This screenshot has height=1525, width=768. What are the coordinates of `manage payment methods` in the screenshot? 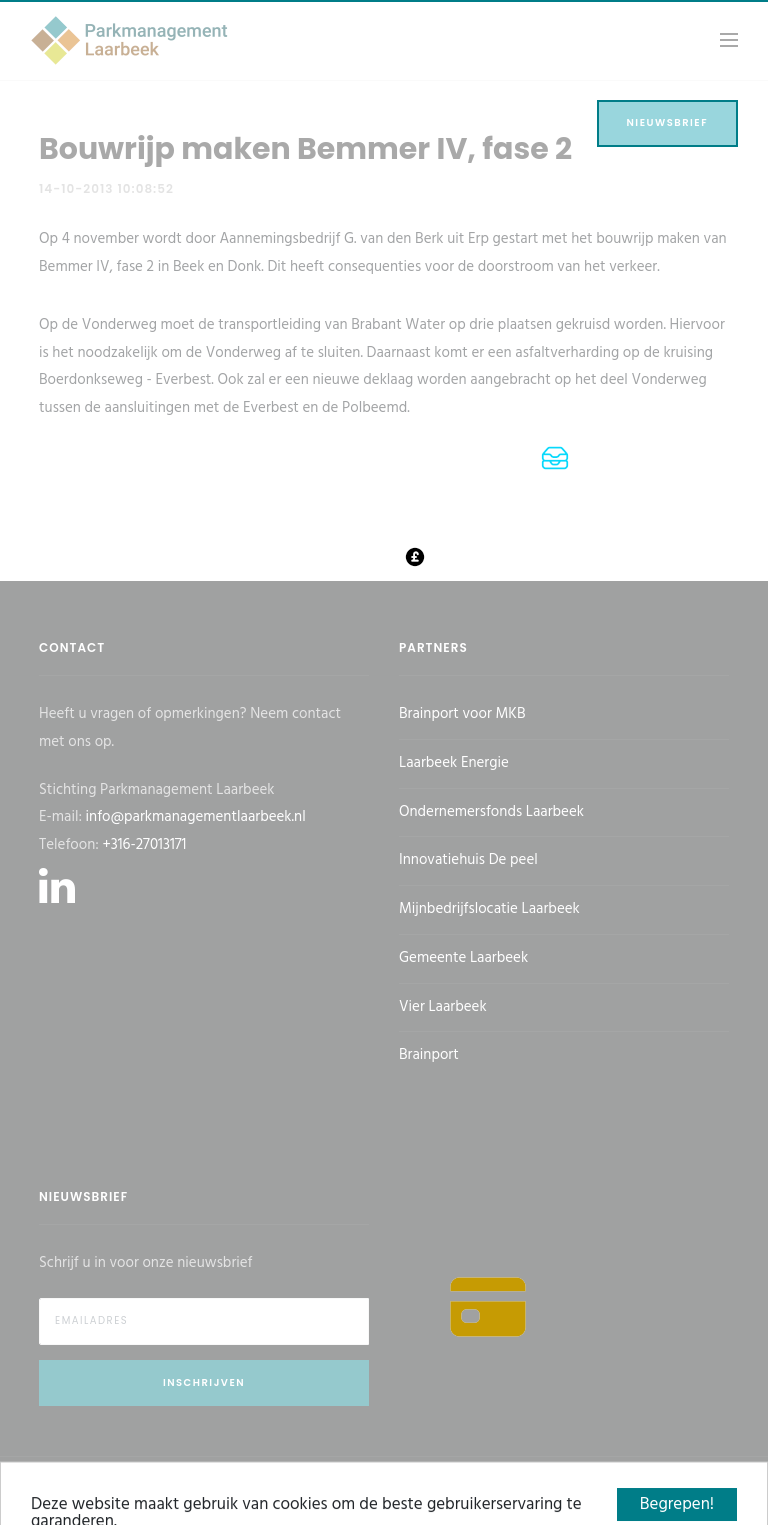 It's located at (488, 1307).